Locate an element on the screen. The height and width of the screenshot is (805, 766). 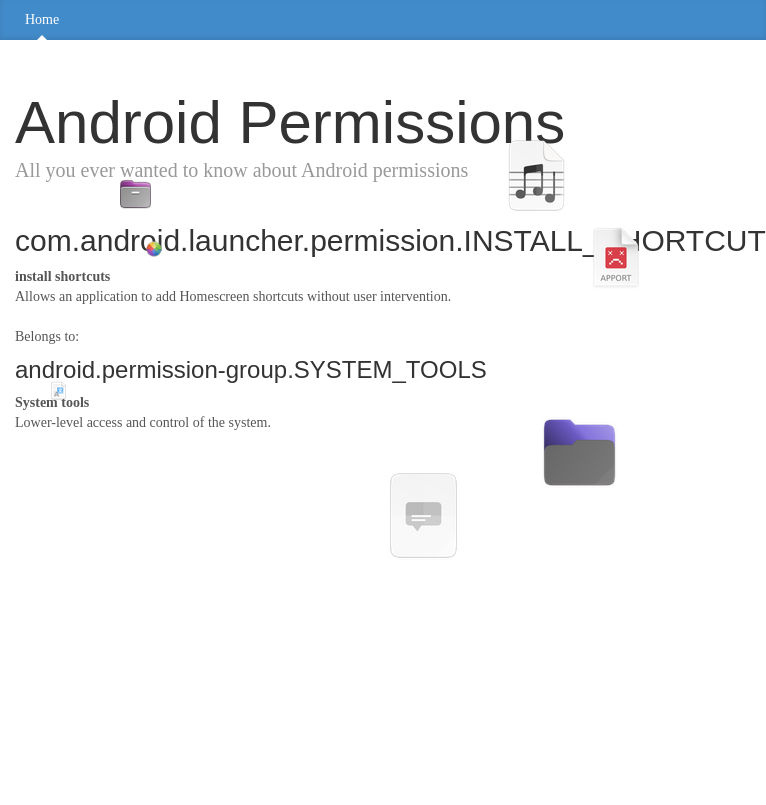
apport crash report file is located at coordinates (616, 258).